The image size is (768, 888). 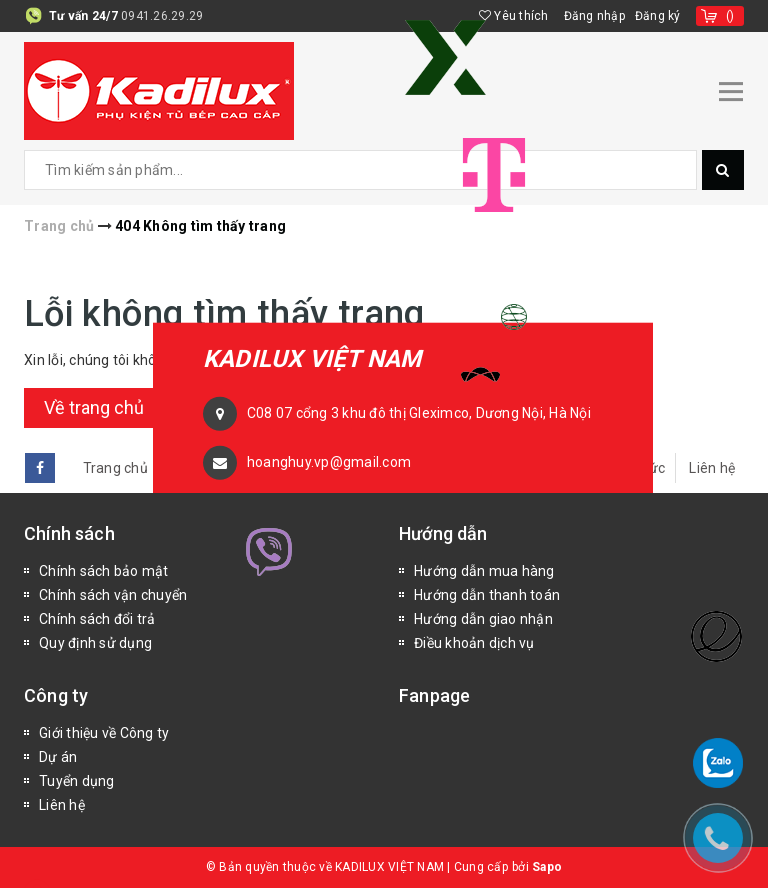 What do you see at coordinates (480, 374) in the screenshot?
I see `topcoder logo - link to competitive programming platform` at bounding box center [480, 374].